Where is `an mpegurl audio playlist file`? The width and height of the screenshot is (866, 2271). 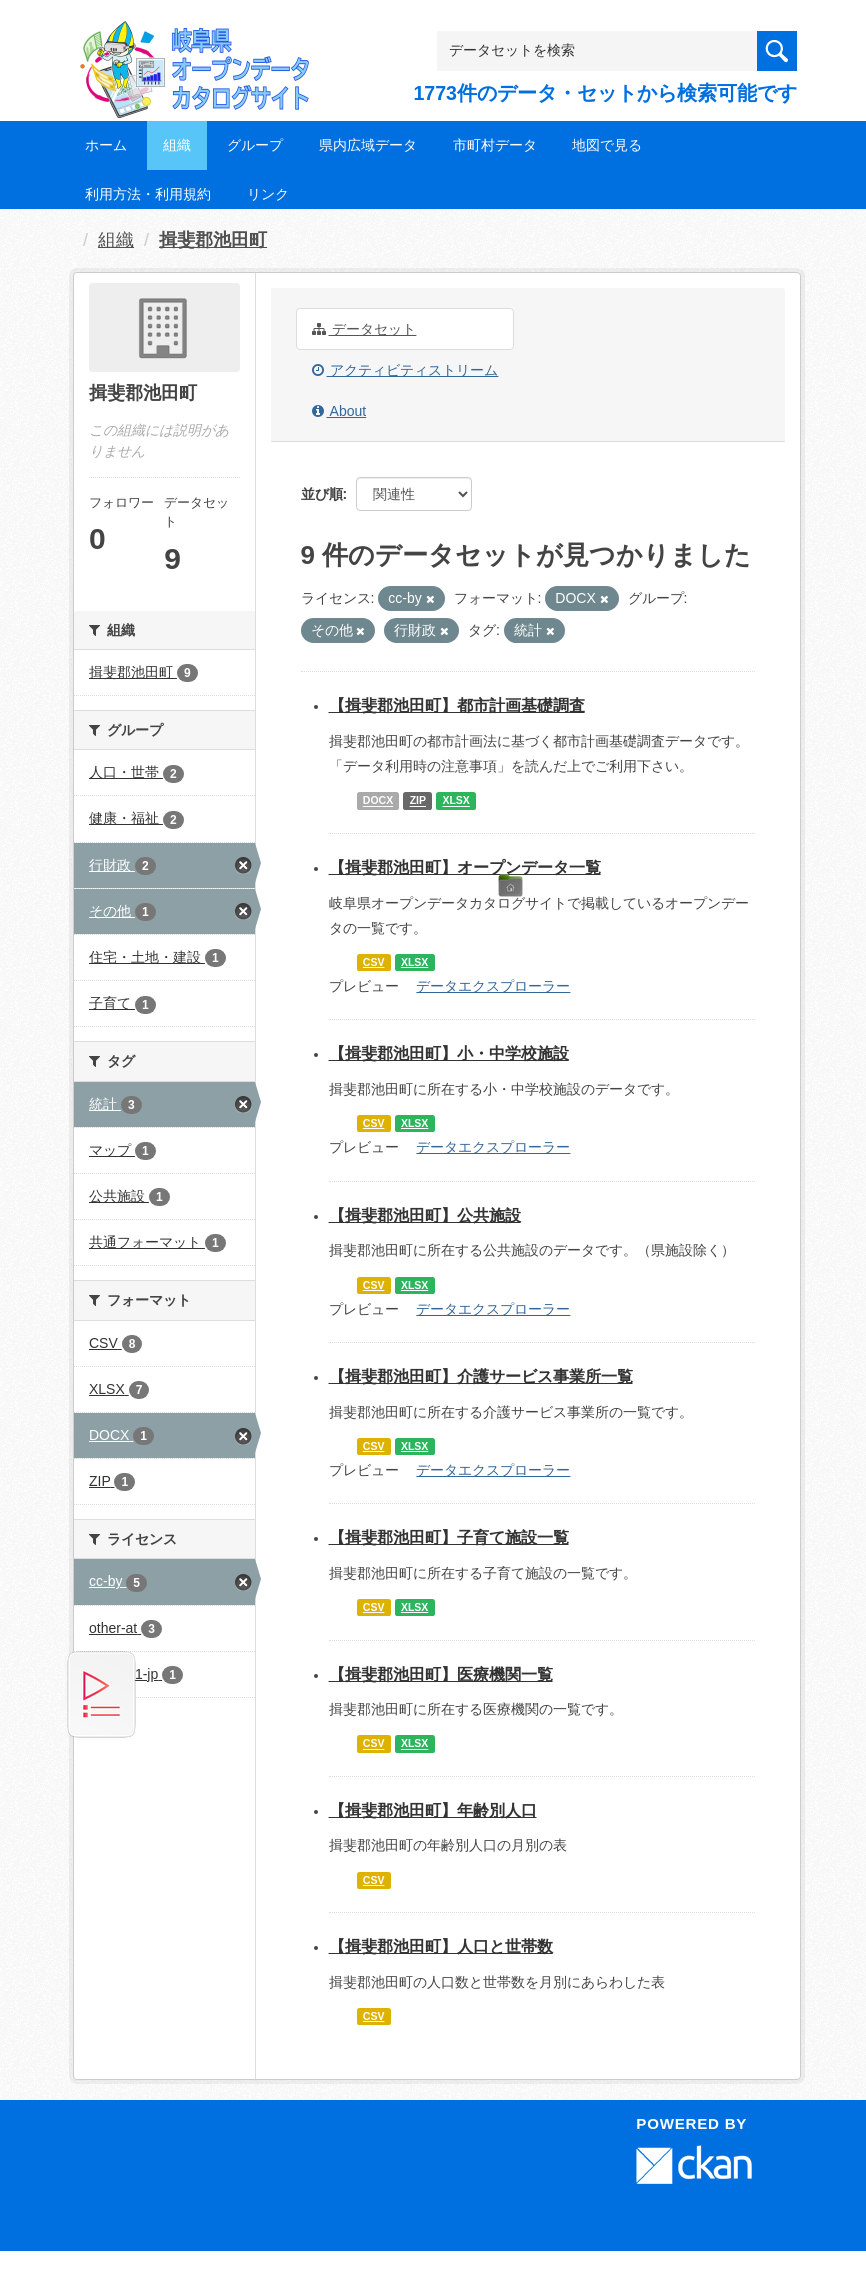 an mpegurl audio playlist file is located at coordinates (101, 1694).